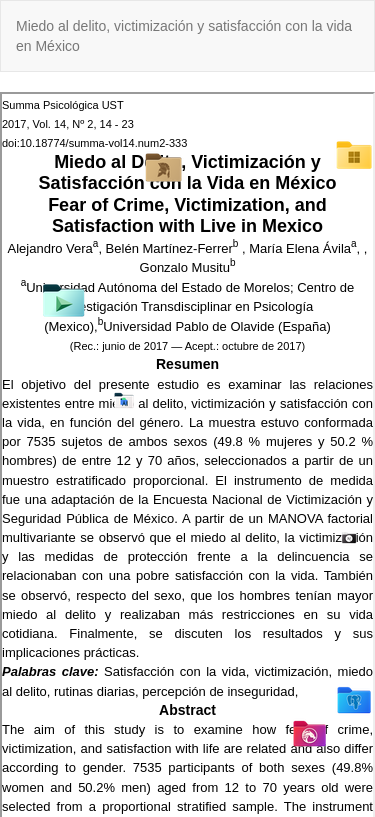 This screenshot has height=817, width=375. I want to click on open windows system folder, so click(354, 156).